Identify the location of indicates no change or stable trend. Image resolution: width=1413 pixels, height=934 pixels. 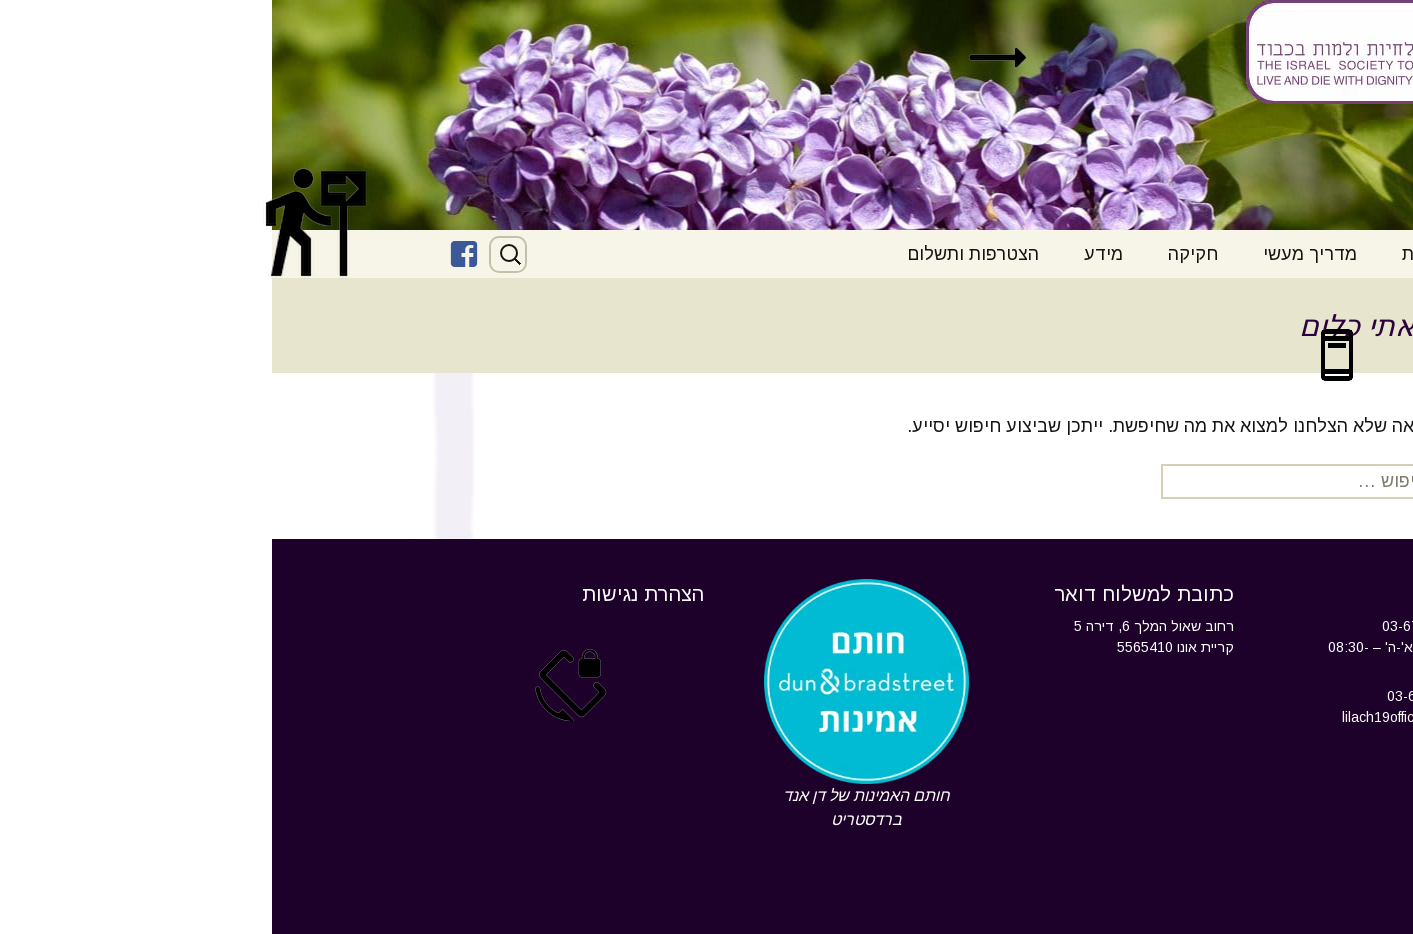
(996, 57).